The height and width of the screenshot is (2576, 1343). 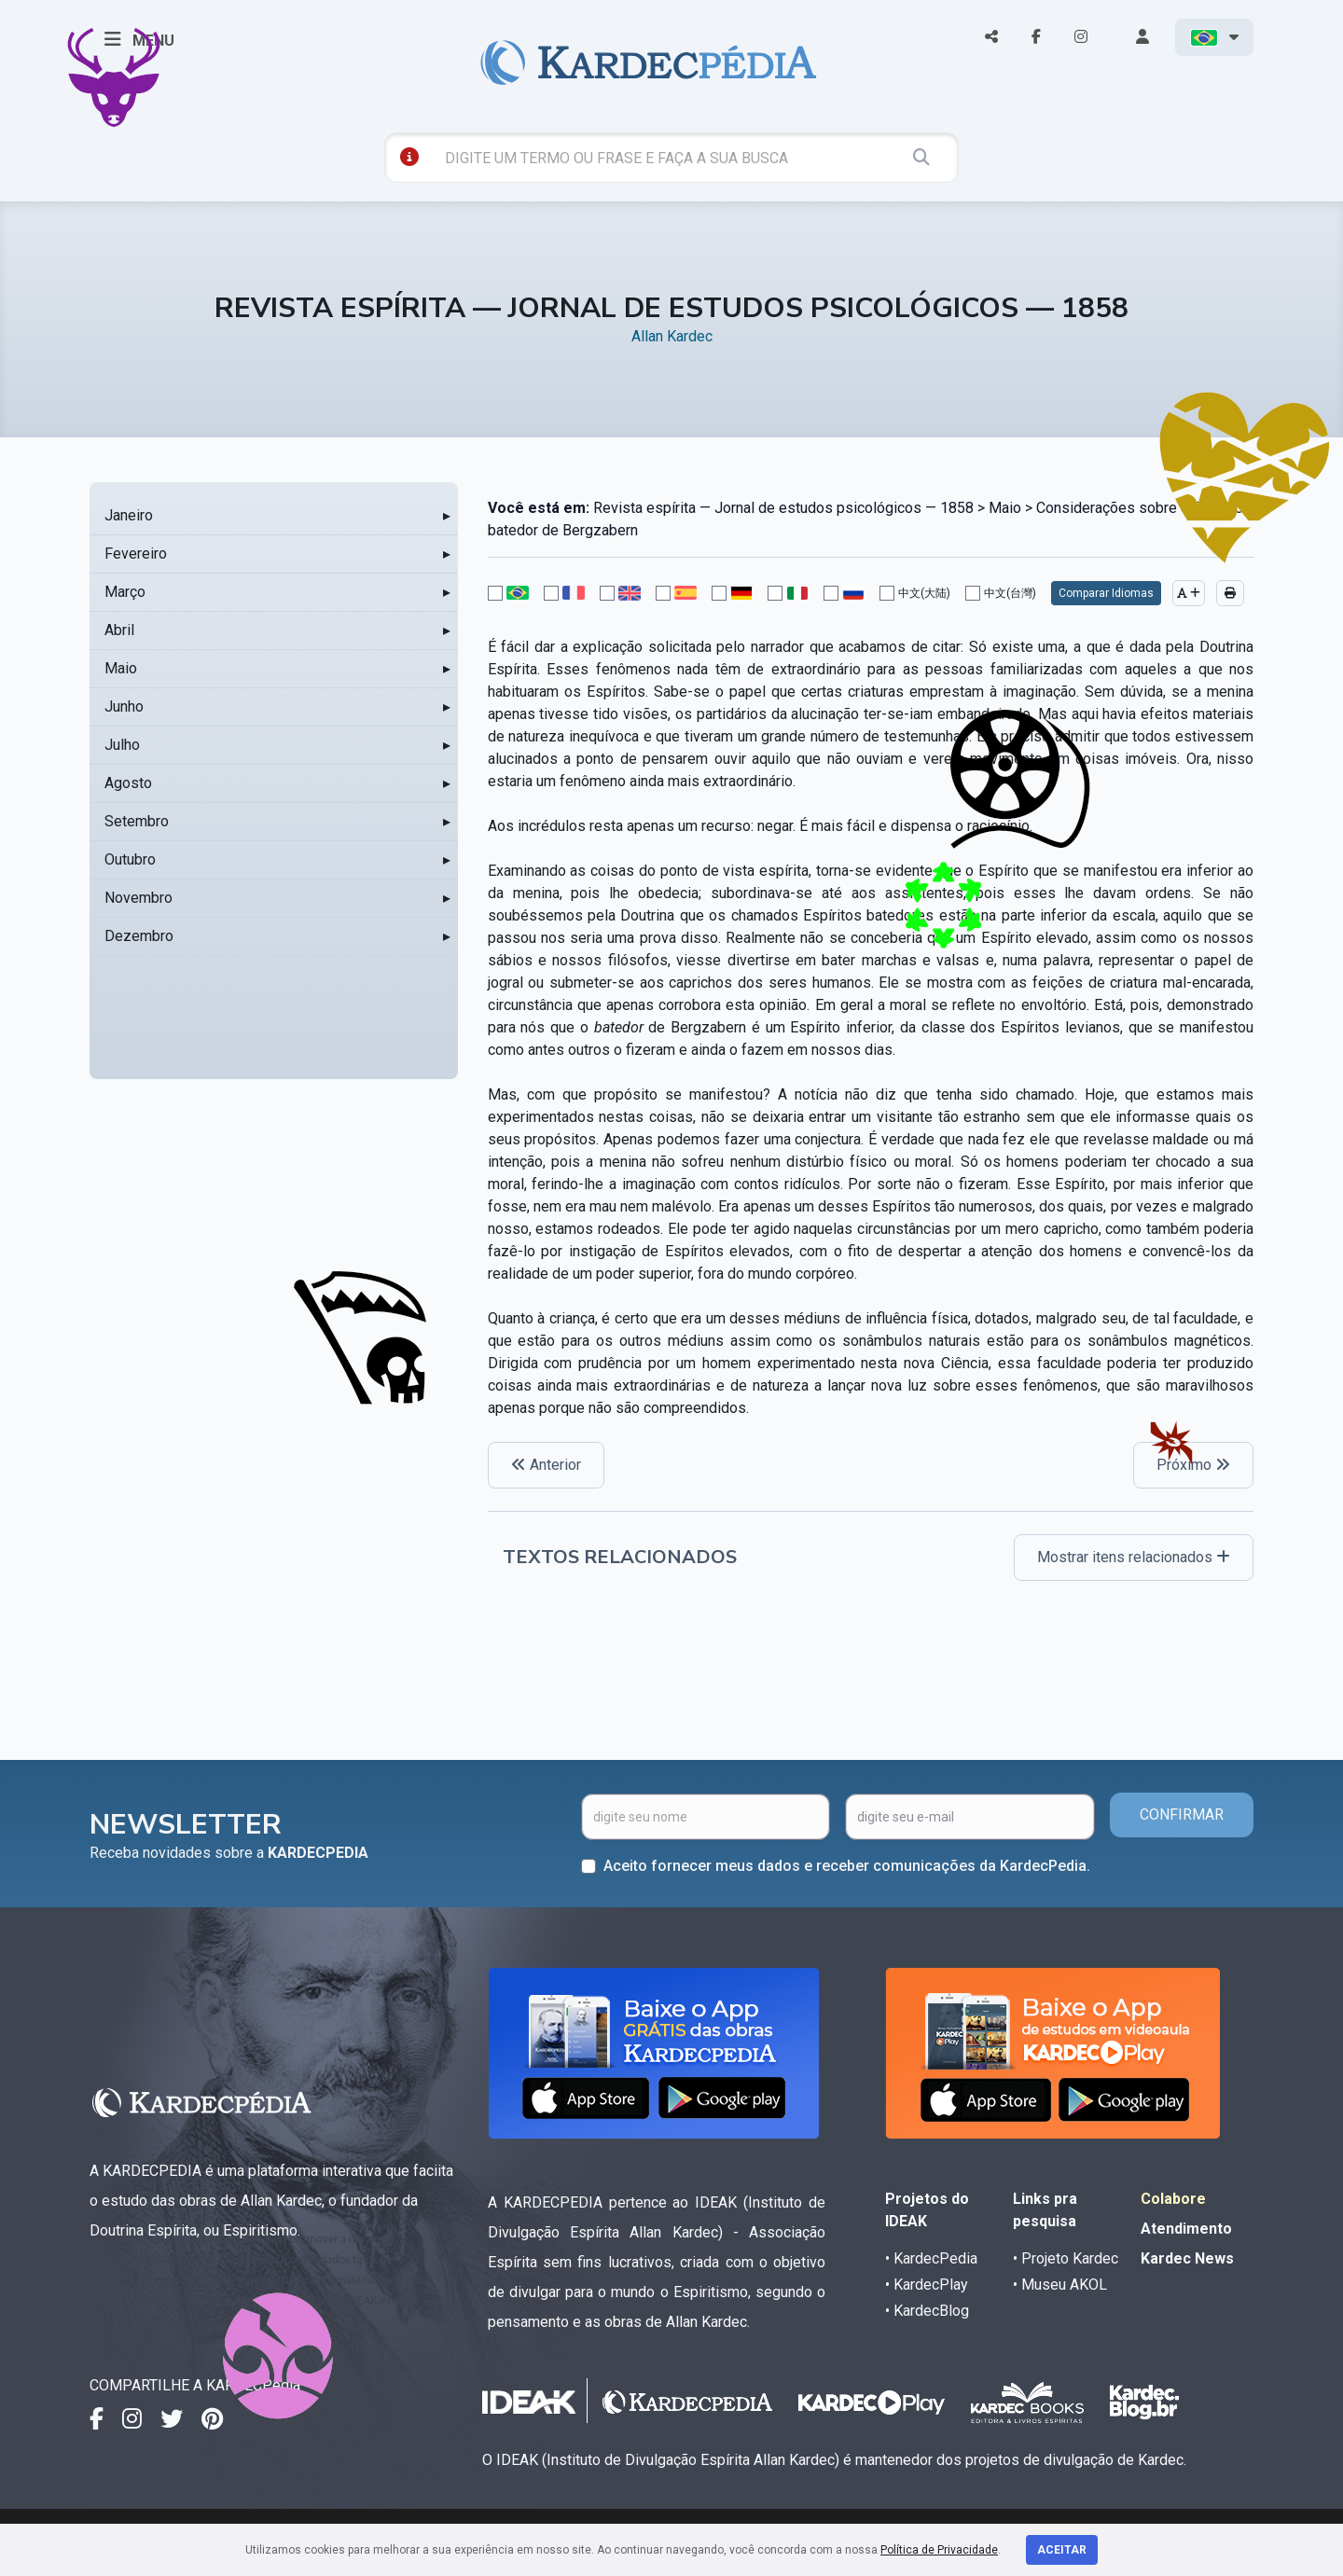 I want to click on view players in a game lobby, so click(x=943, y=905).